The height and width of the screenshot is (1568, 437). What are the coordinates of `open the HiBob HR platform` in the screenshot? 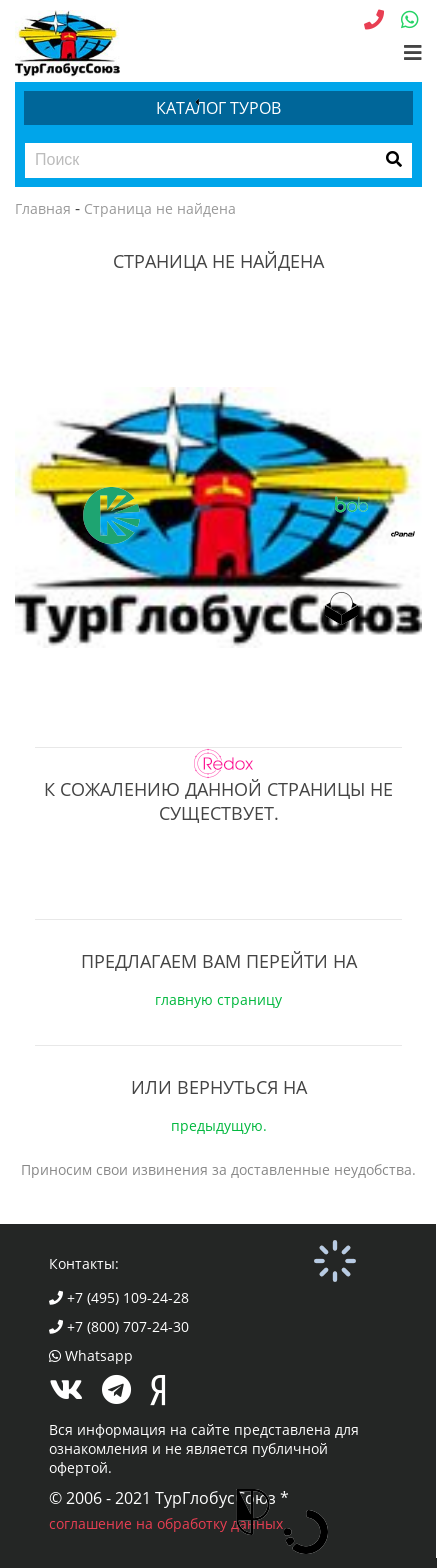 It's located at (351, 504).